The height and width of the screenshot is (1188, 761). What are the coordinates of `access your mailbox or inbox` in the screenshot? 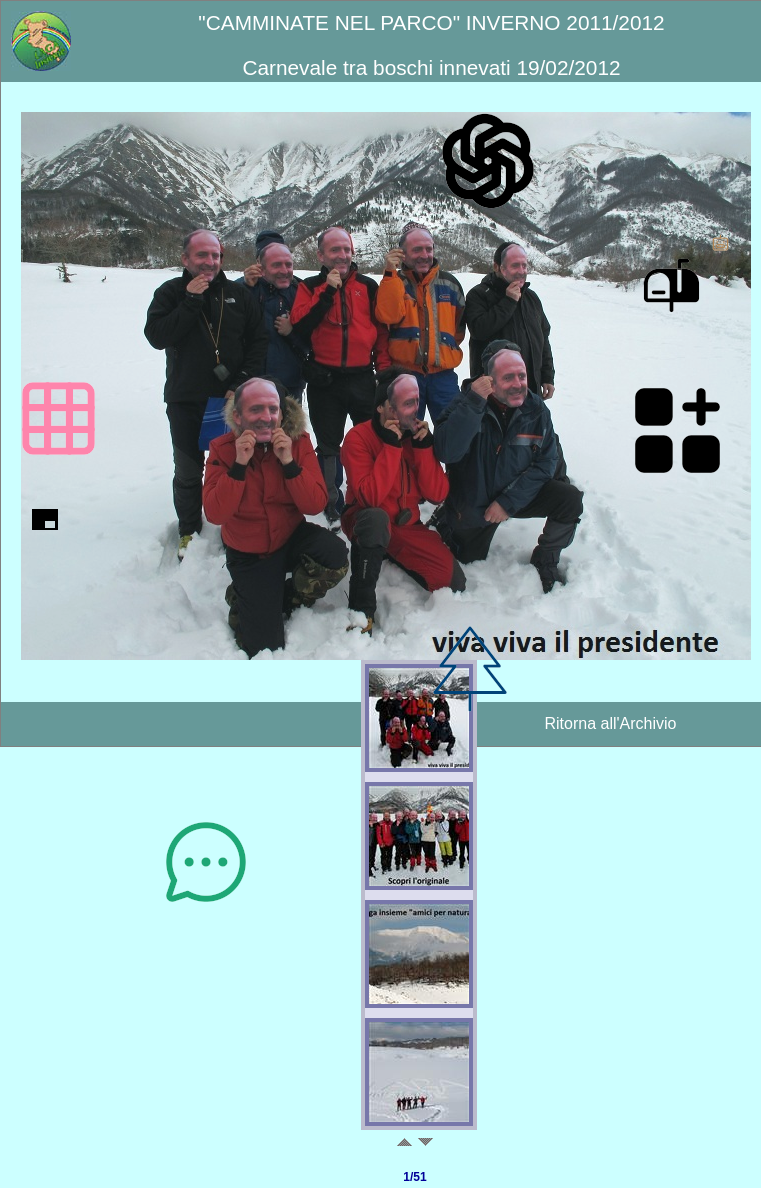 It's located at (671, 286).